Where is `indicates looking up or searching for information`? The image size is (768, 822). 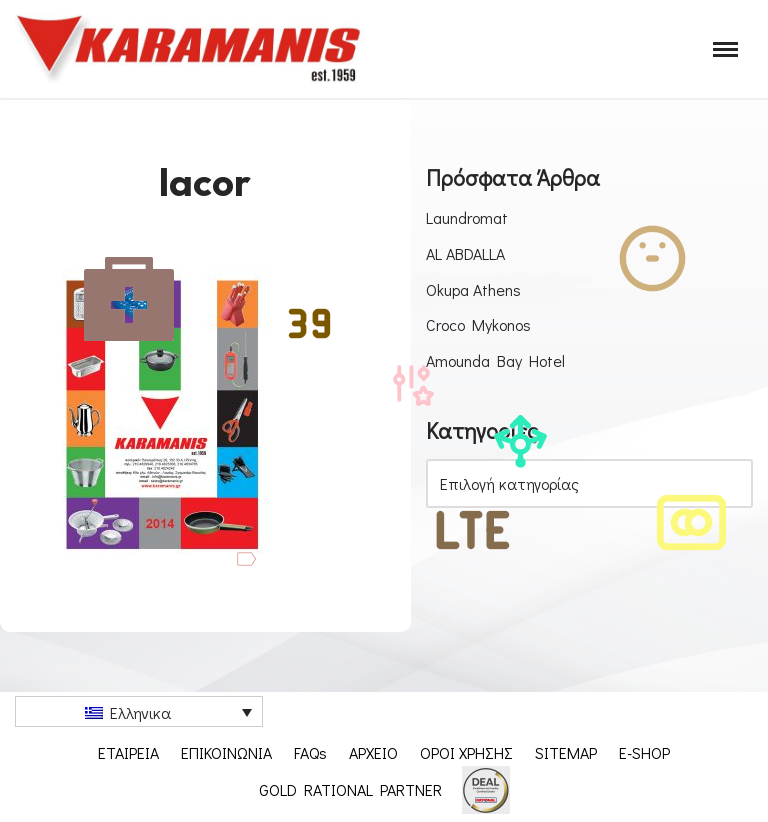 indicates looking up or searching for information is located at coordinates (652, 258).